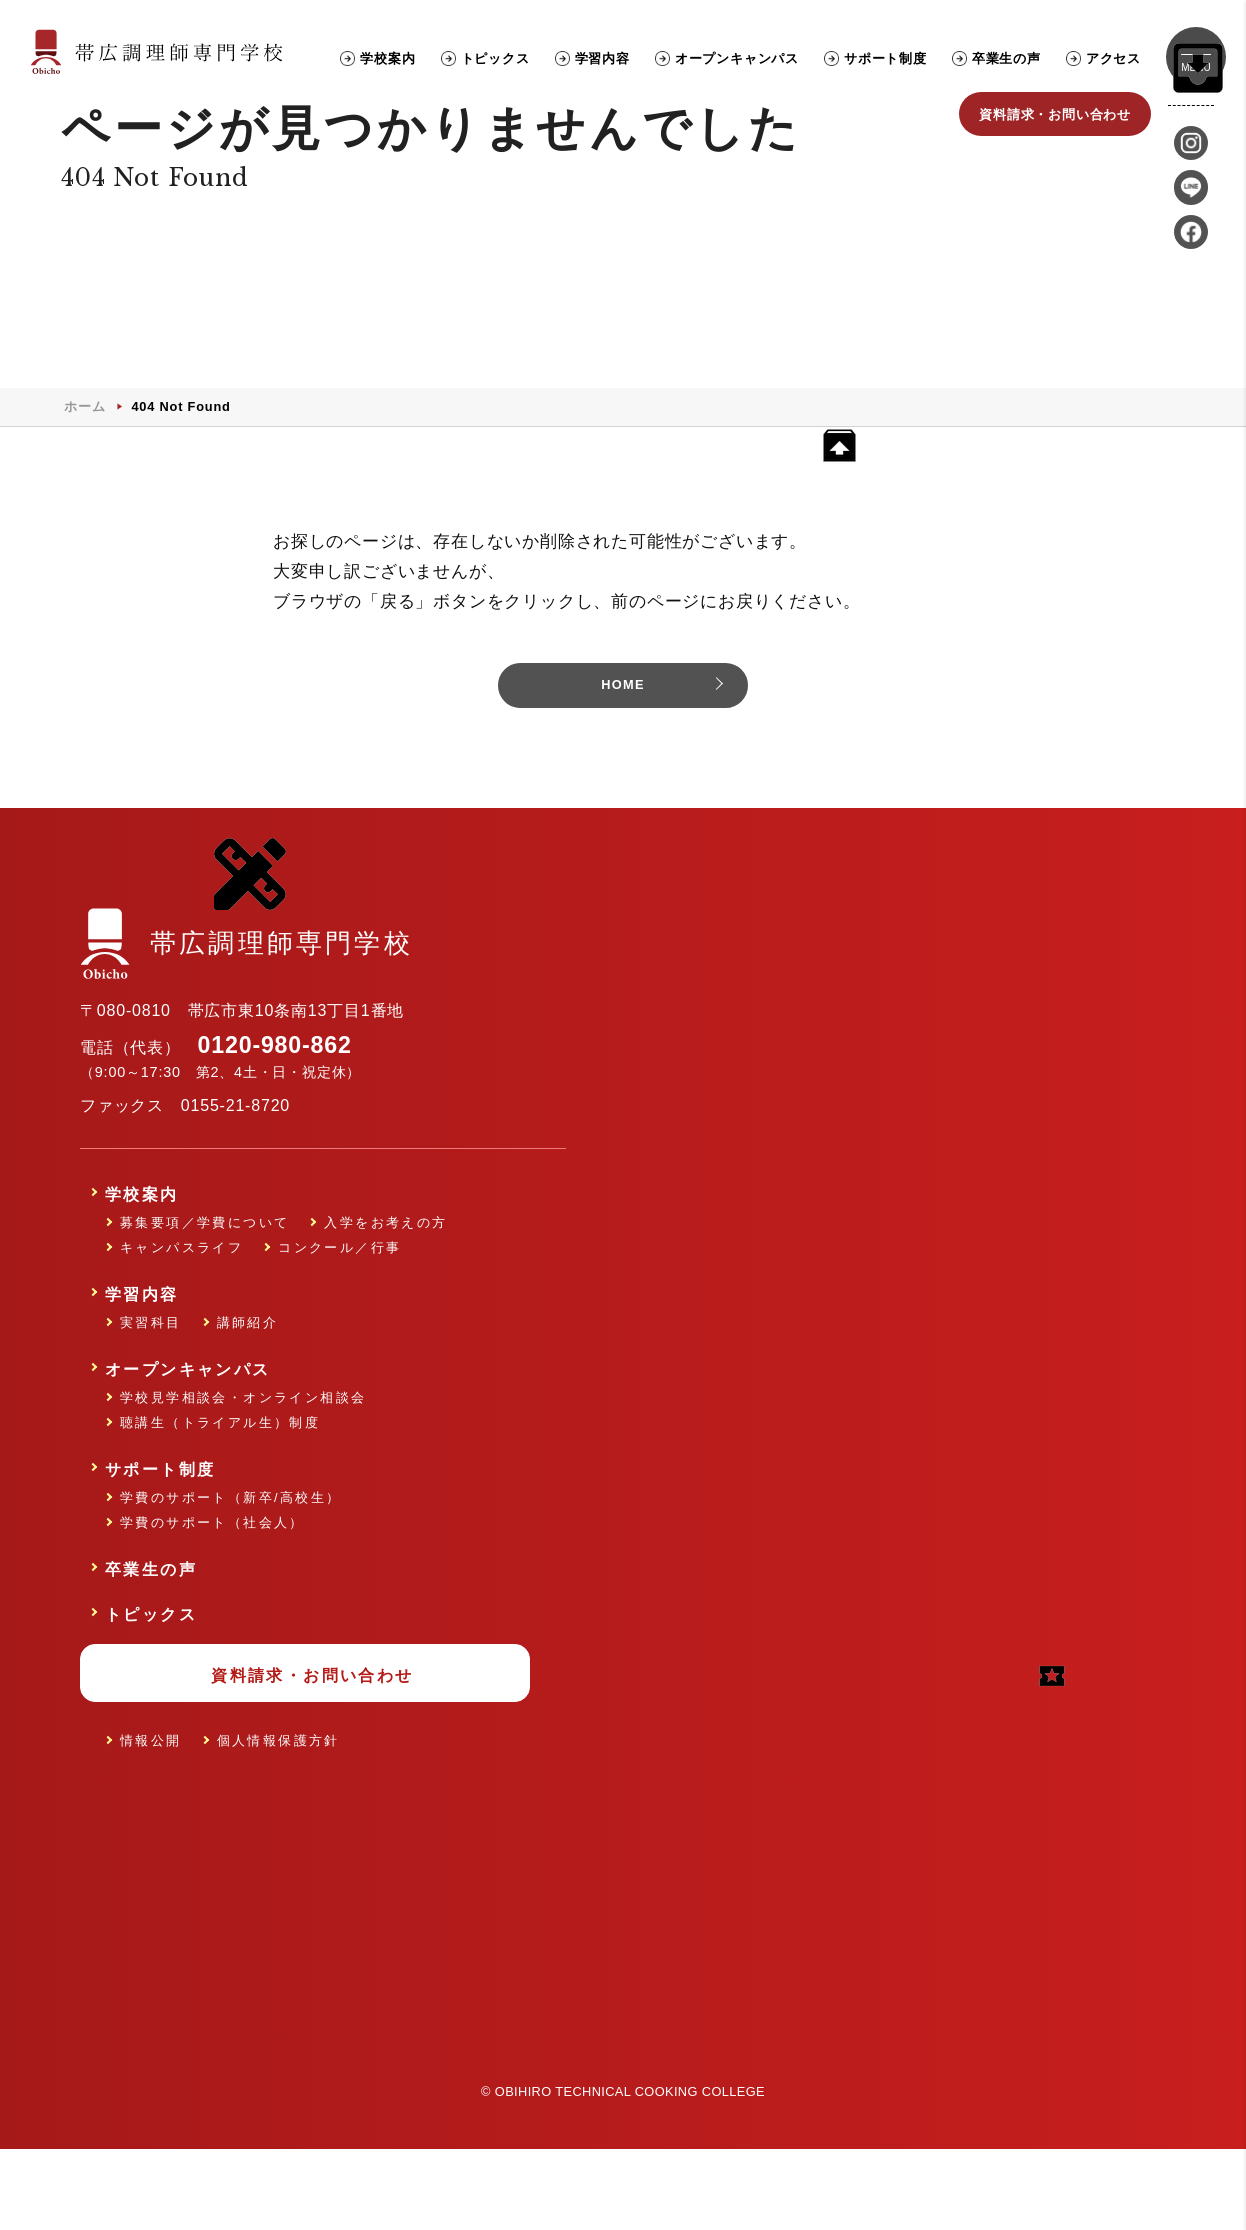 This screenshot has height=2230, width=1246. Describe the element at coordinates (1052, 1676) in the screenshot. I see `view local events or activities` at that location.